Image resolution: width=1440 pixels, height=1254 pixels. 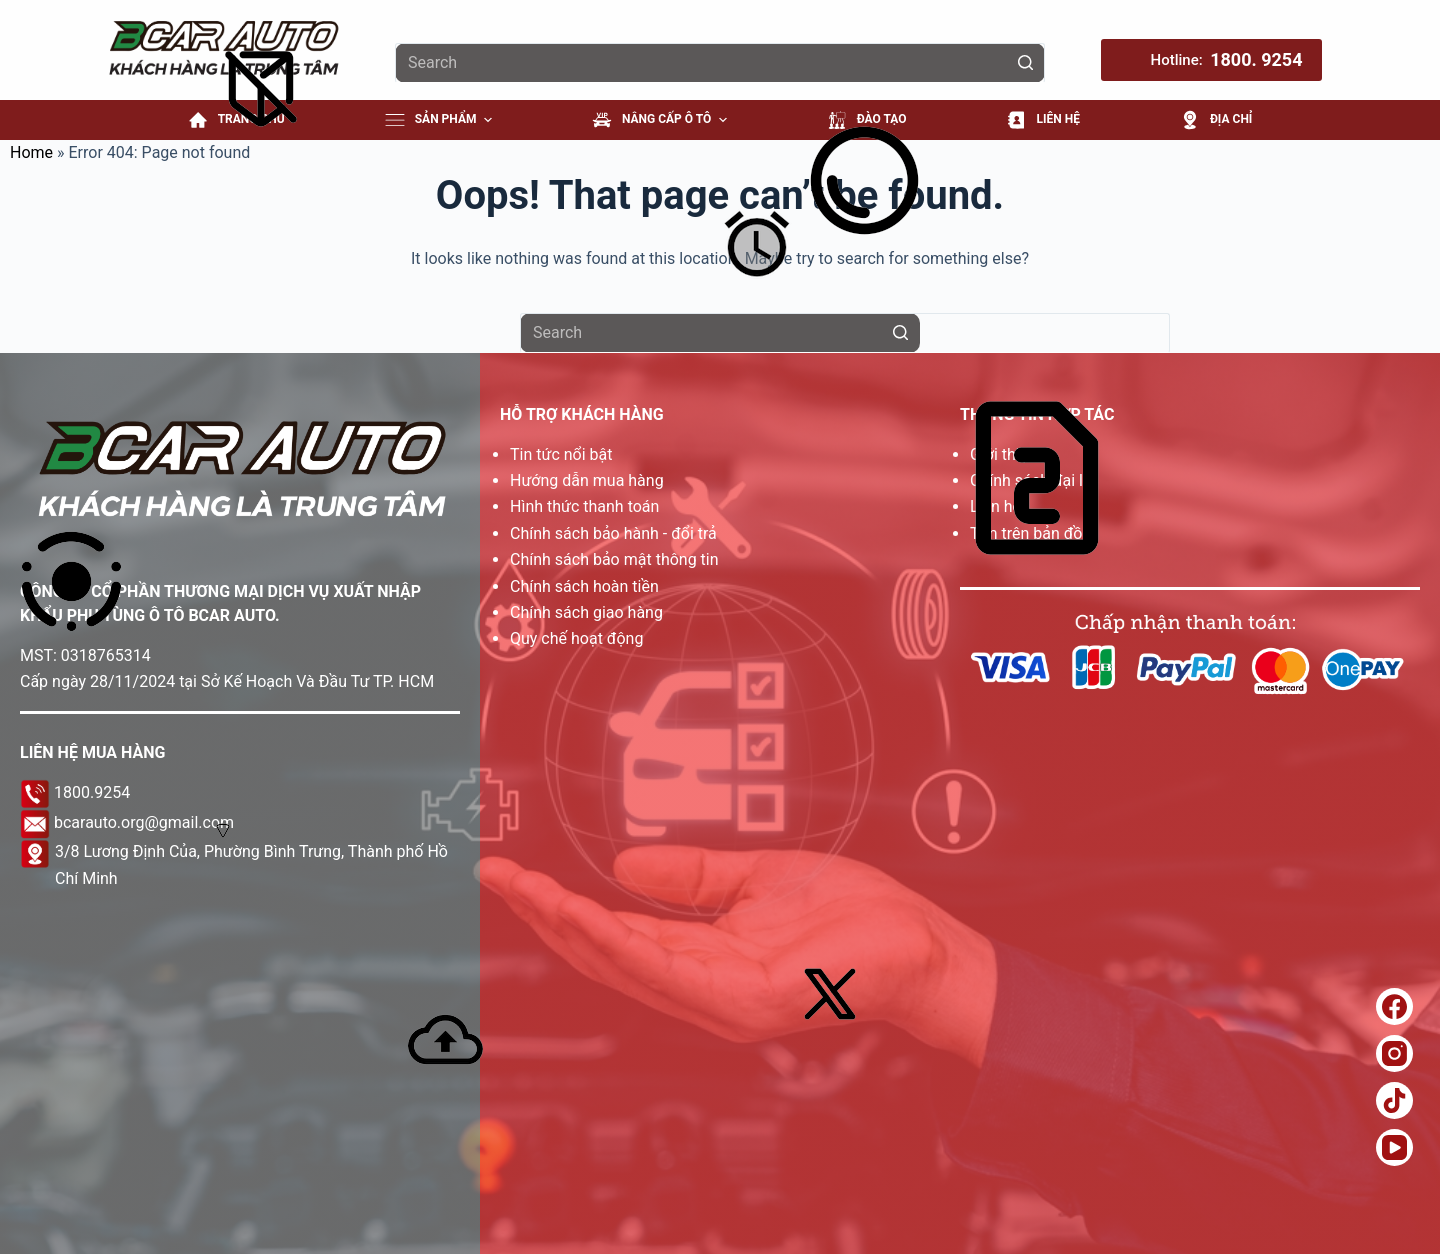 I want to click on indicates secondary SIM card slot, so click(x=1037, y=478).